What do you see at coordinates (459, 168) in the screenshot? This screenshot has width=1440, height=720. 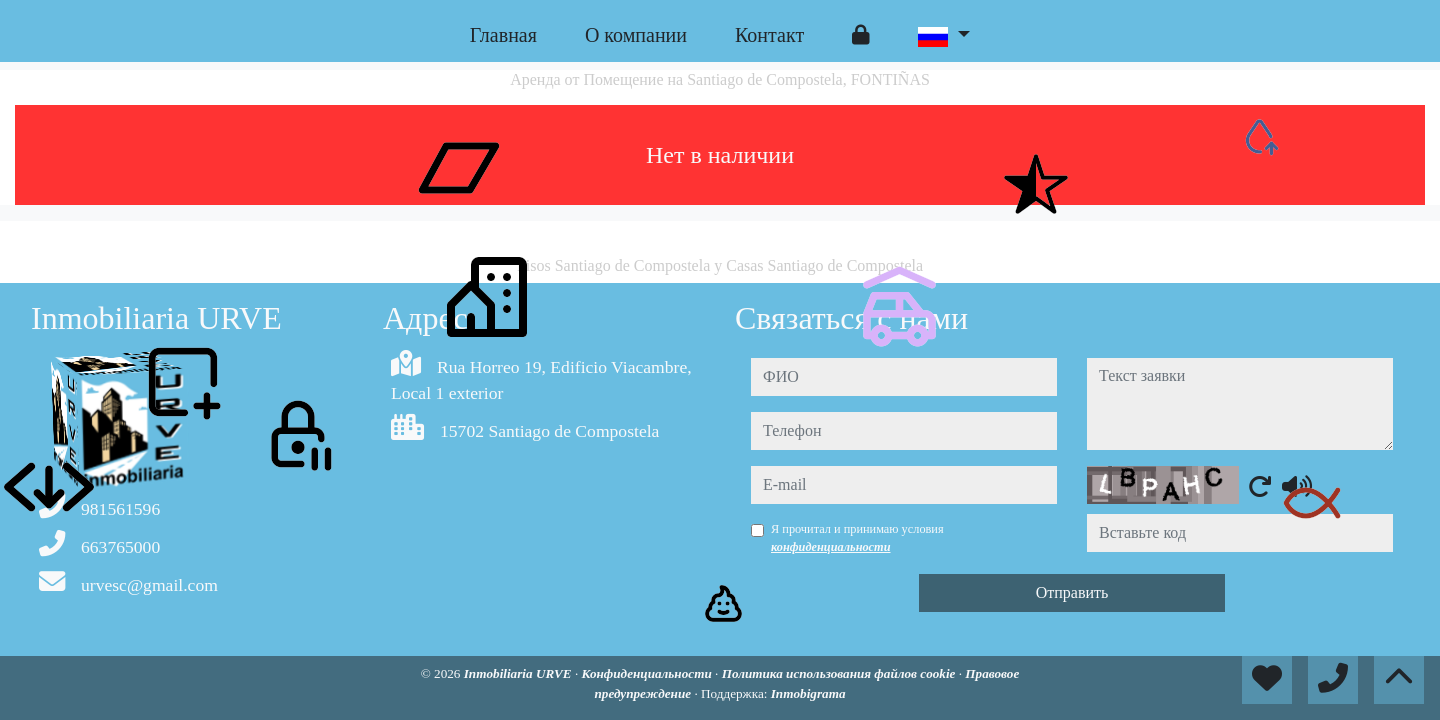 I see `visit bandcamp profile or page` at bounding box center [459, 168].